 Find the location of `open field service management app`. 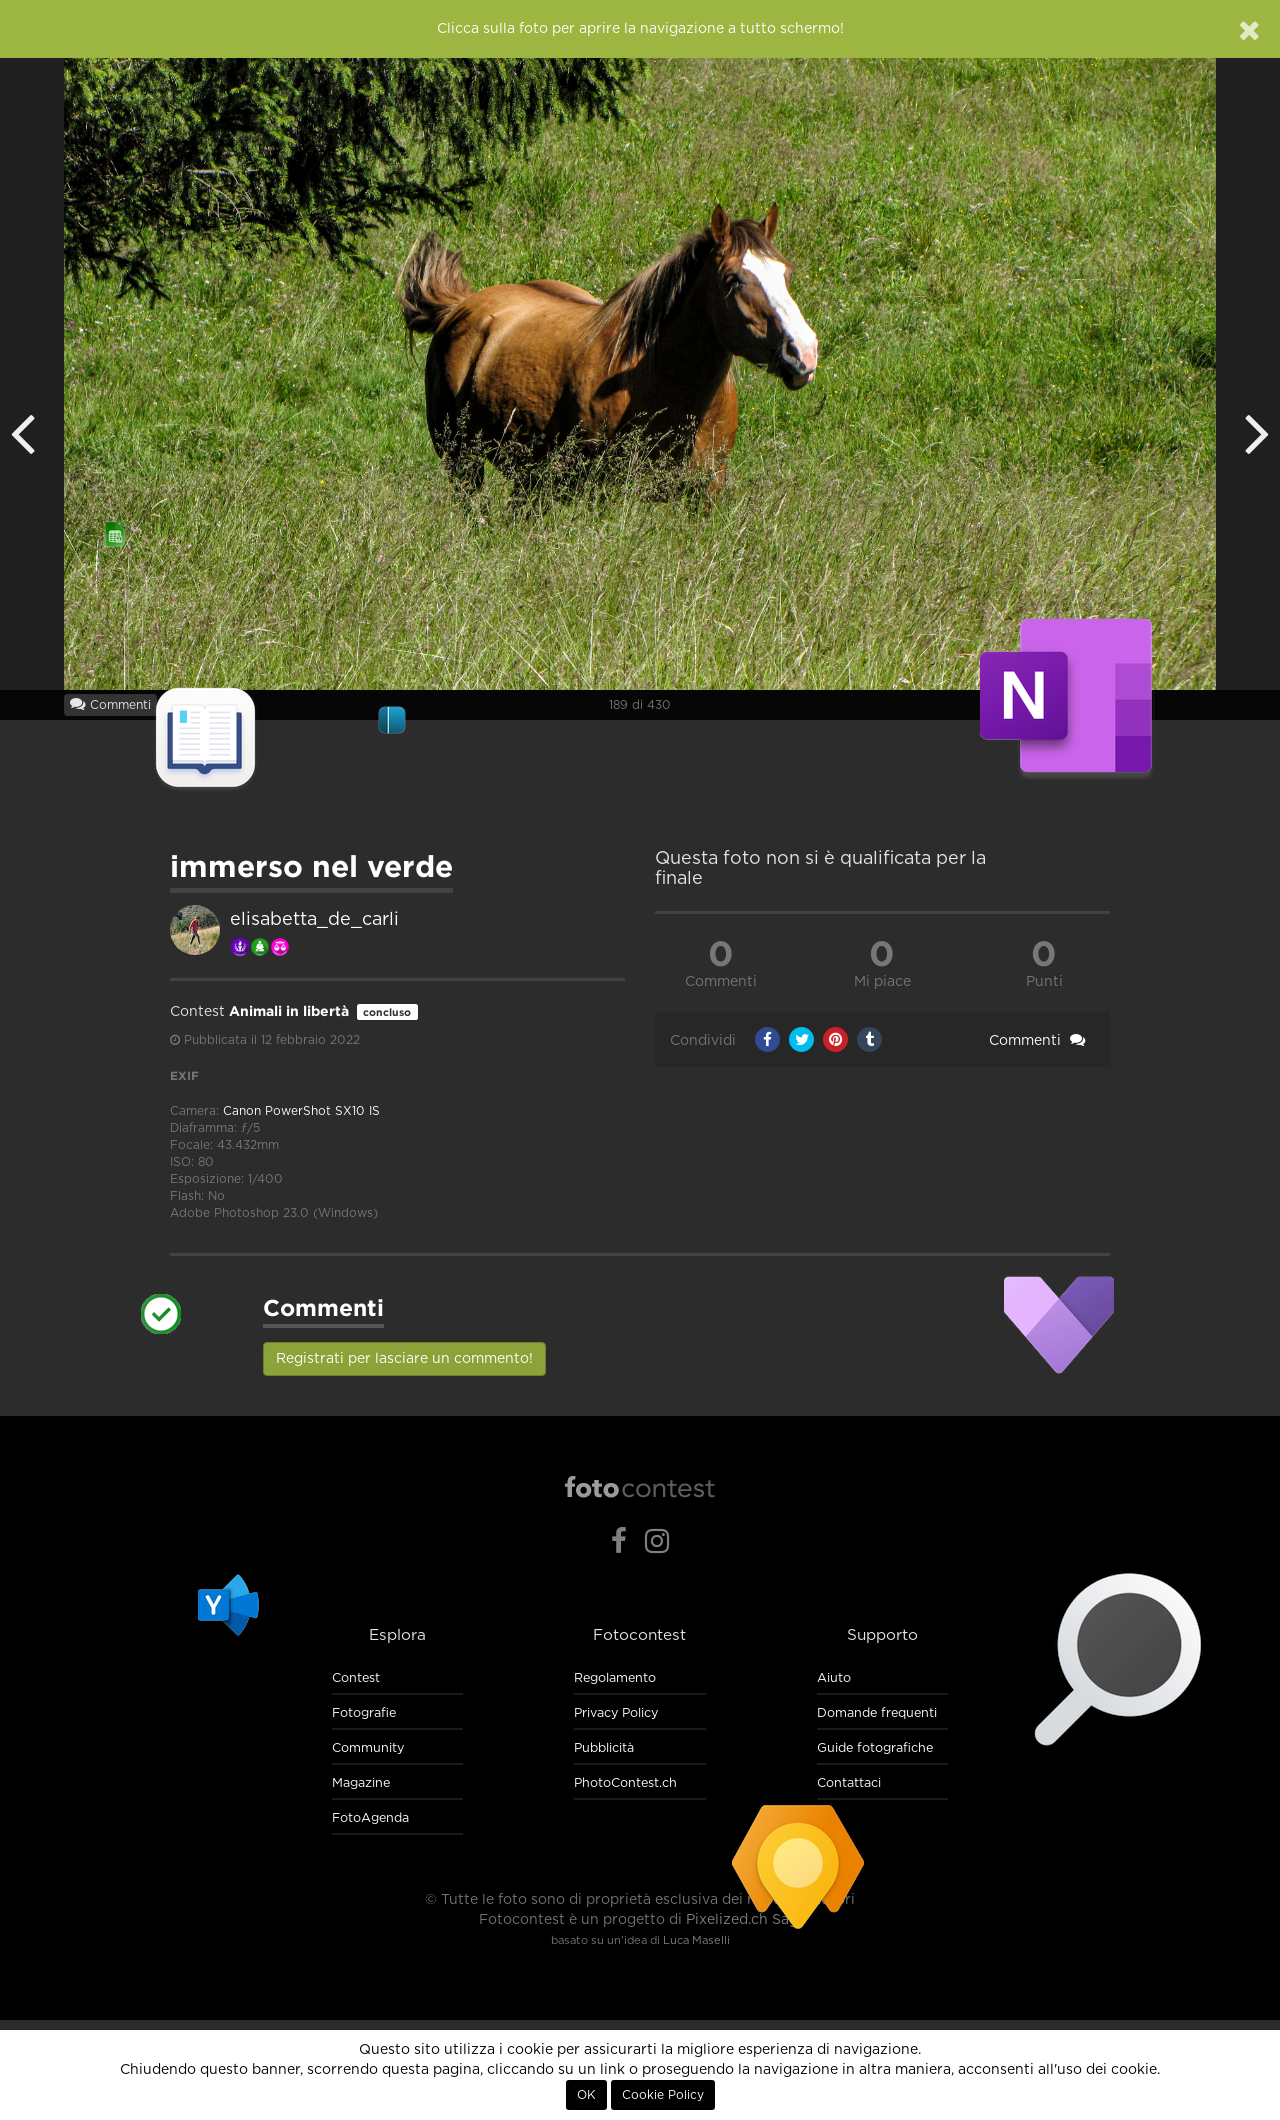

open field service management app is located at coordinates (798, 1863).